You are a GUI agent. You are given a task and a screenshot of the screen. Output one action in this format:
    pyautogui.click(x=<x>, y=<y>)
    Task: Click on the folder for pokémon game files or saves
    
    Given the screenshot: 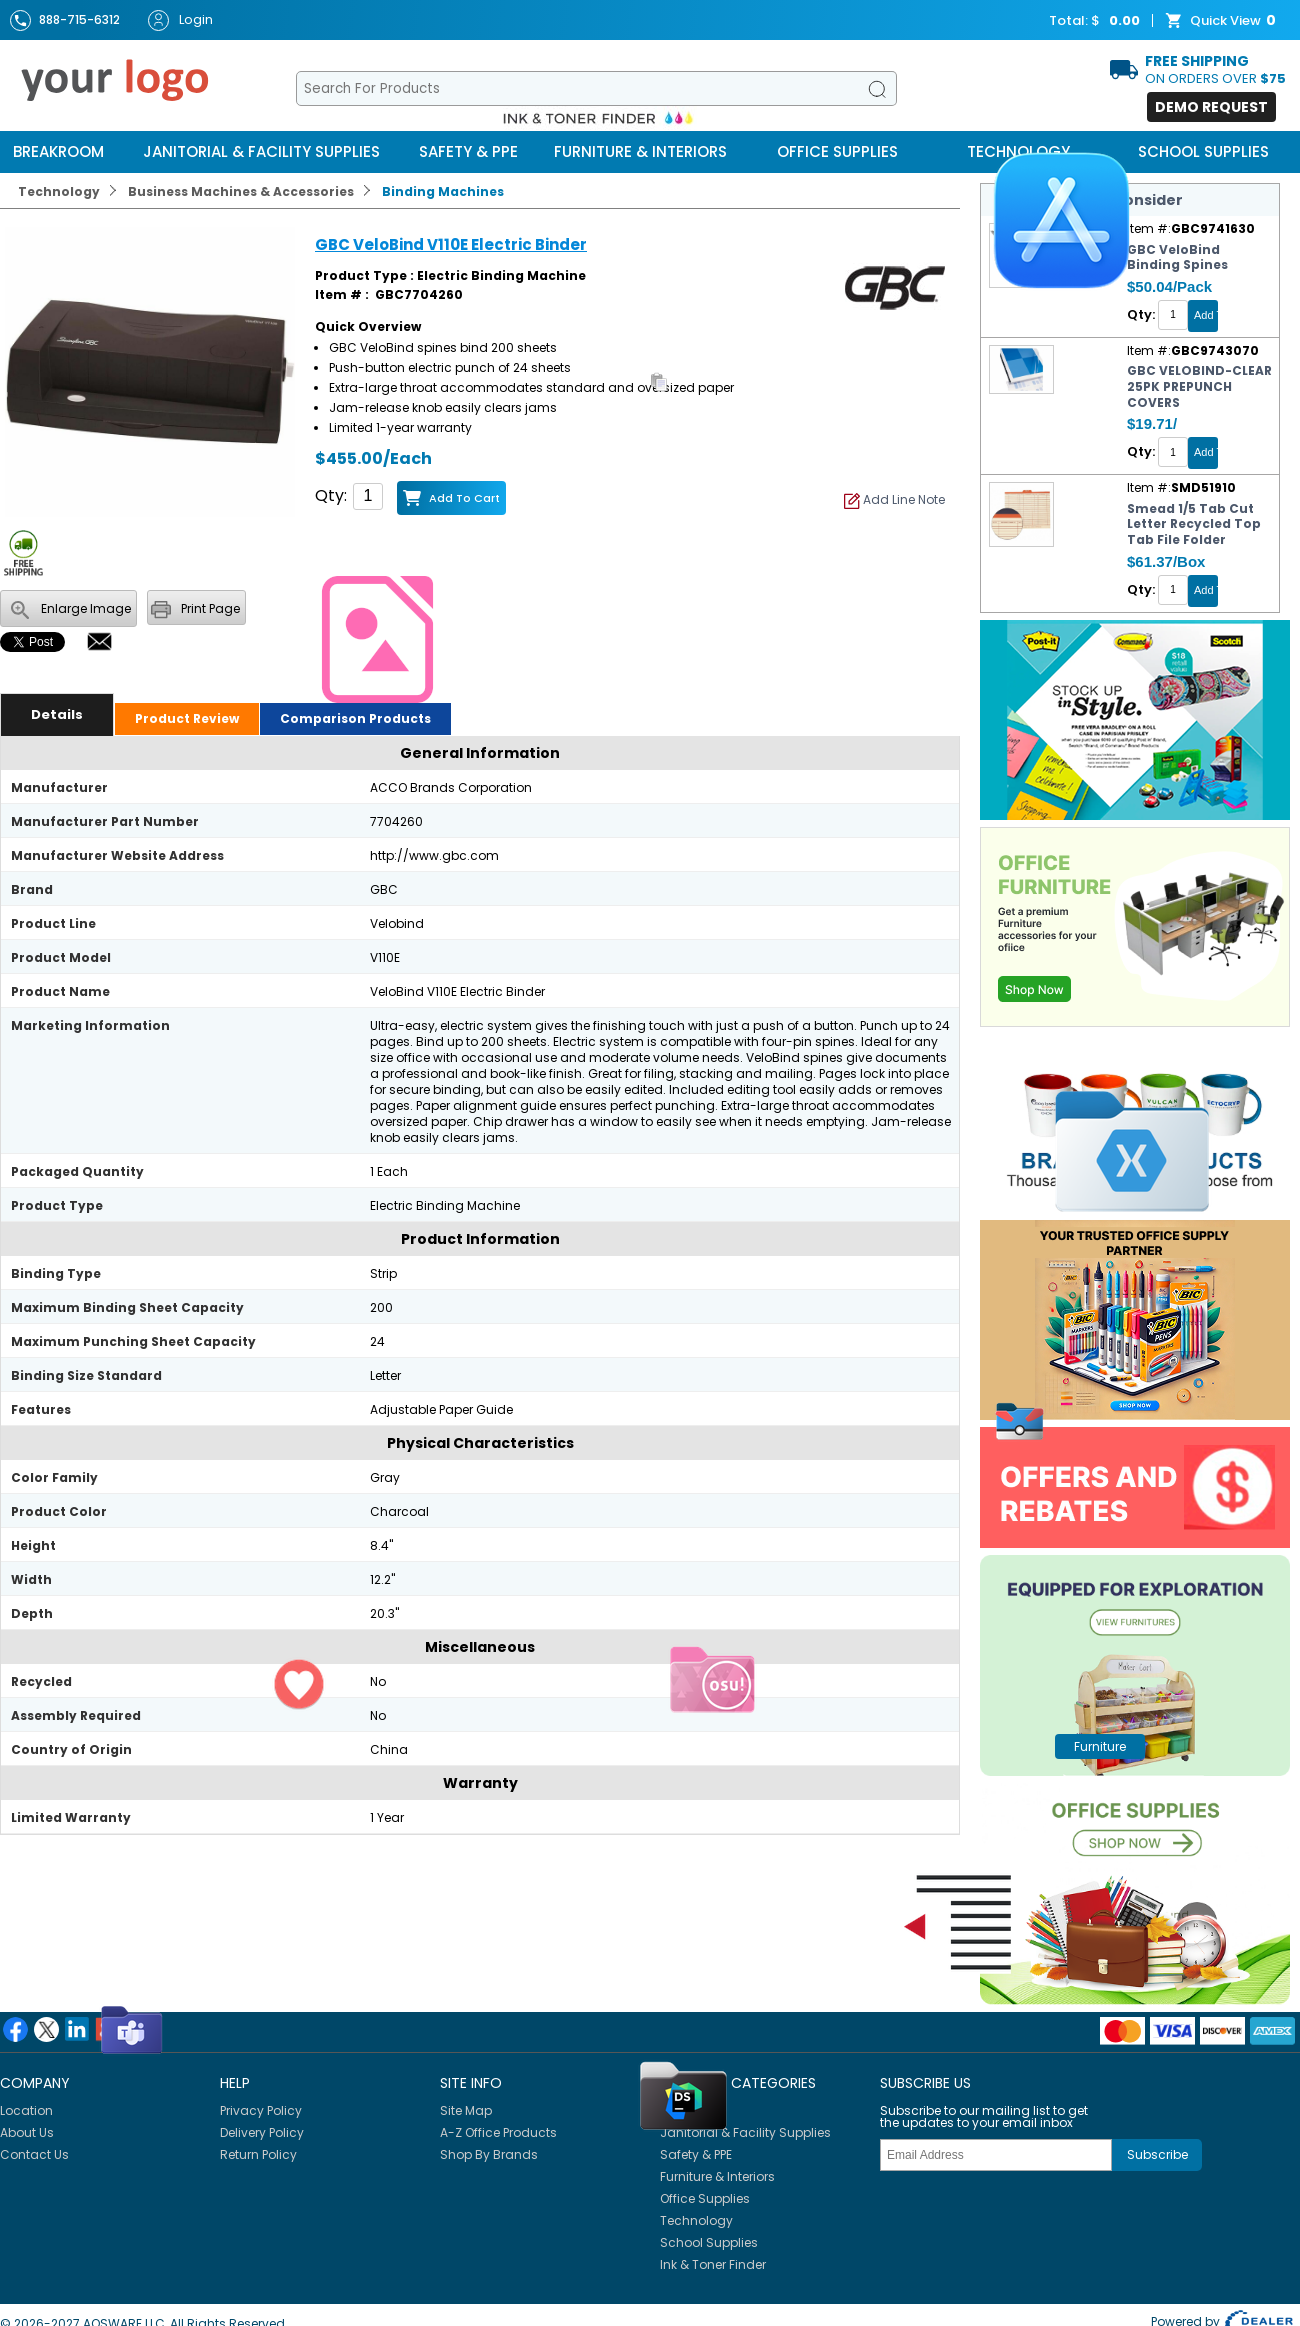 What is the action you would take?
    pyautogui.click(x=1019, y=1422)
    